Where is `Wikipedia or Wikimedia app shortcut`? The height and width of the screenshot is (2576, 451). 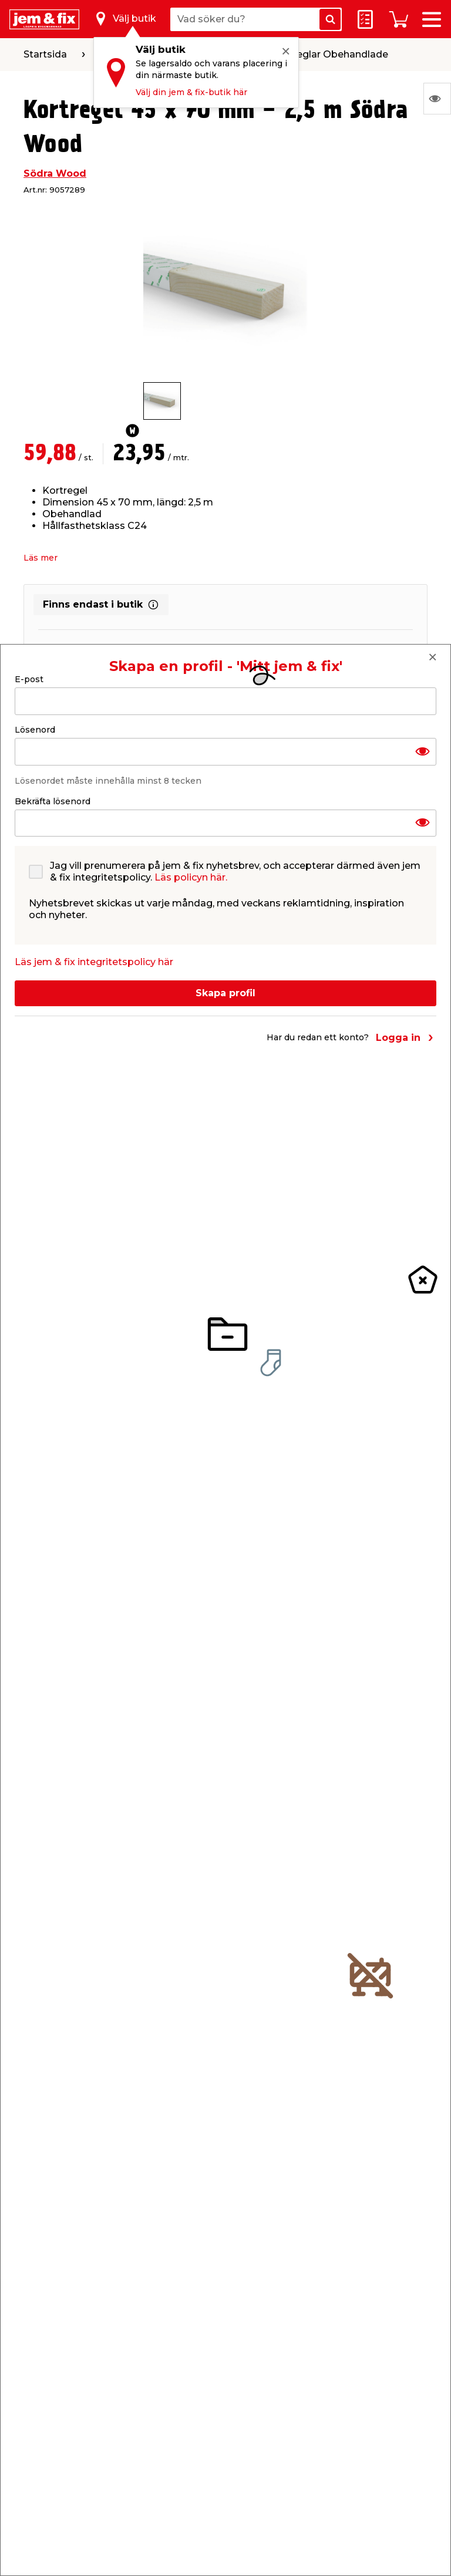 Wikipedia or Wikimedia app shortcut is located at coordinates (132, 430).